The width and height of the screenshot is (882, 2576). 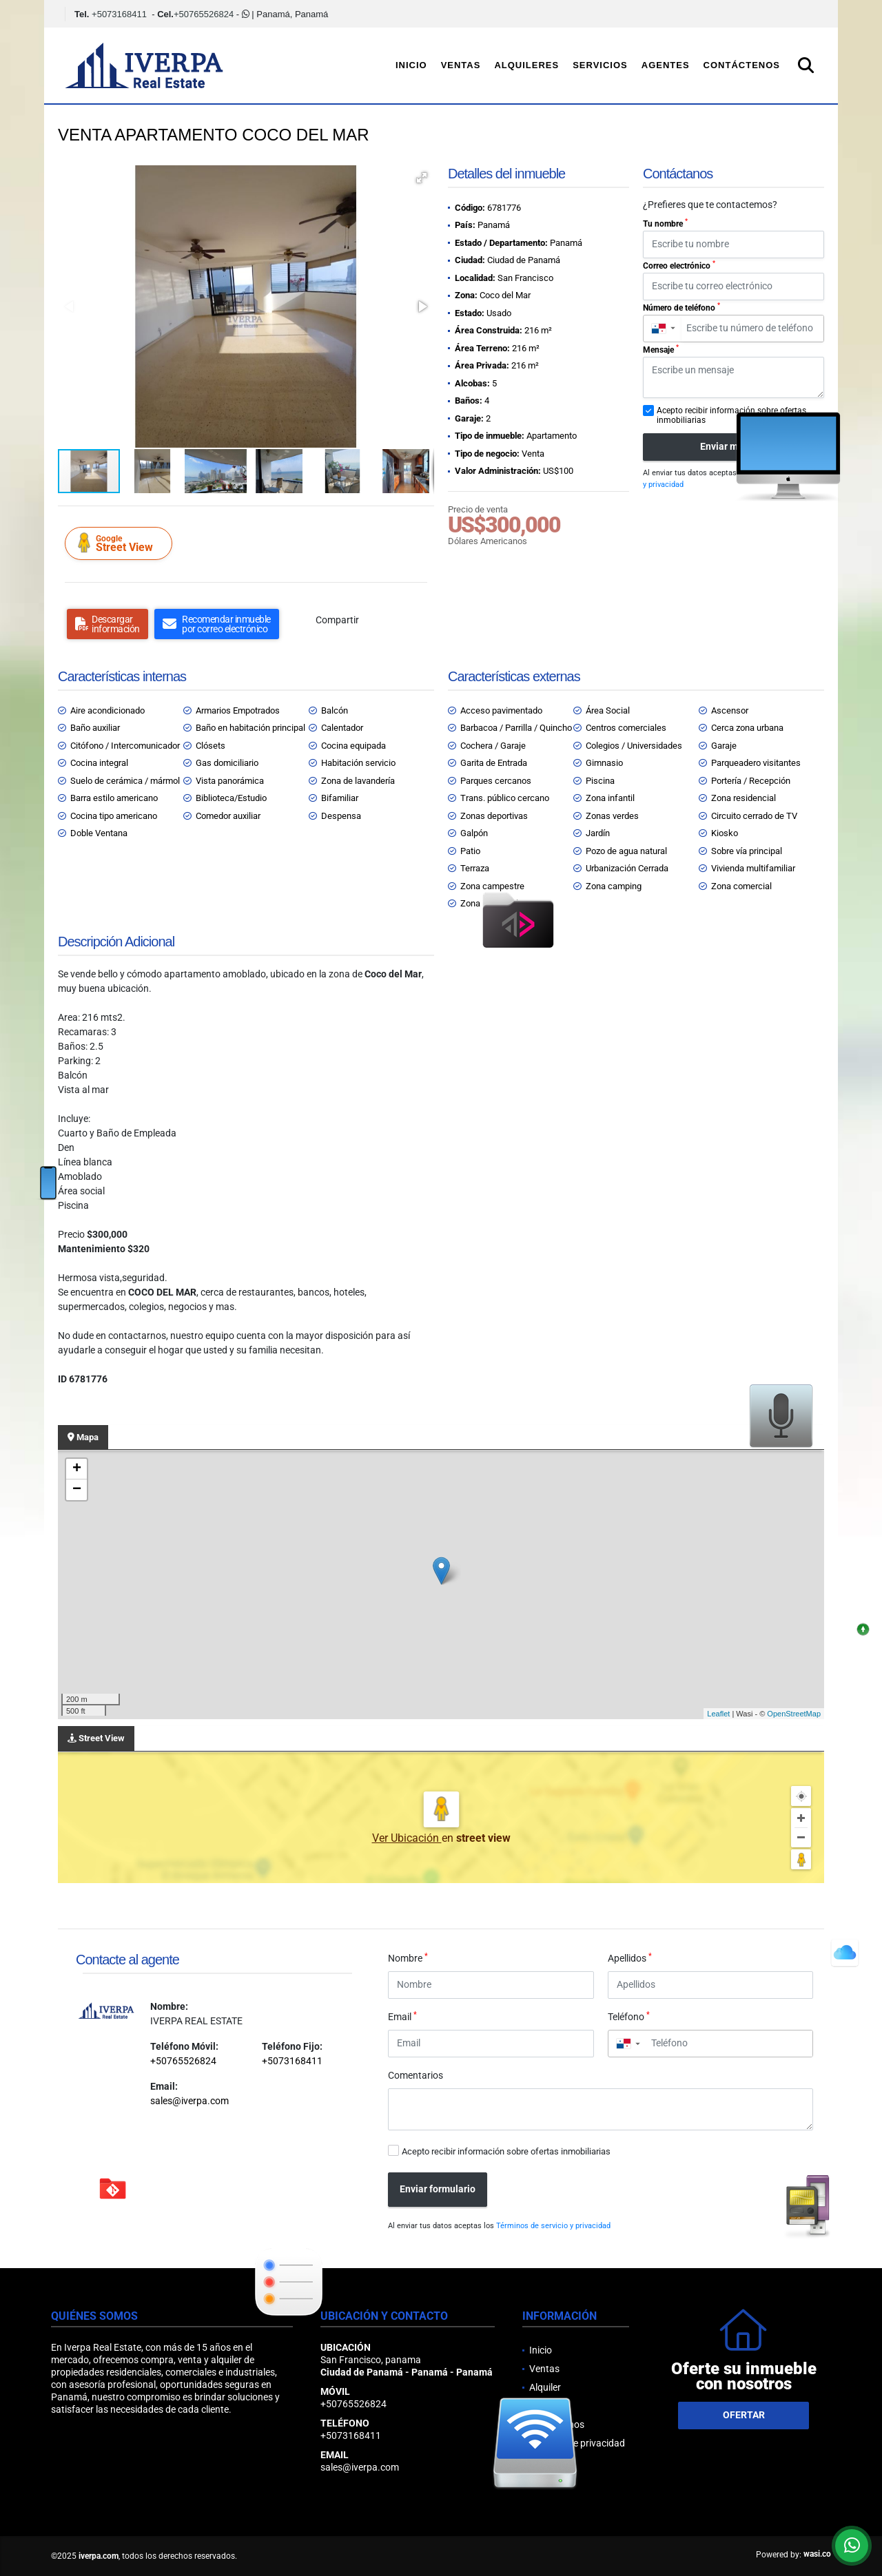 I want to click on access wireless network storage, so click(x=535, y=2444).